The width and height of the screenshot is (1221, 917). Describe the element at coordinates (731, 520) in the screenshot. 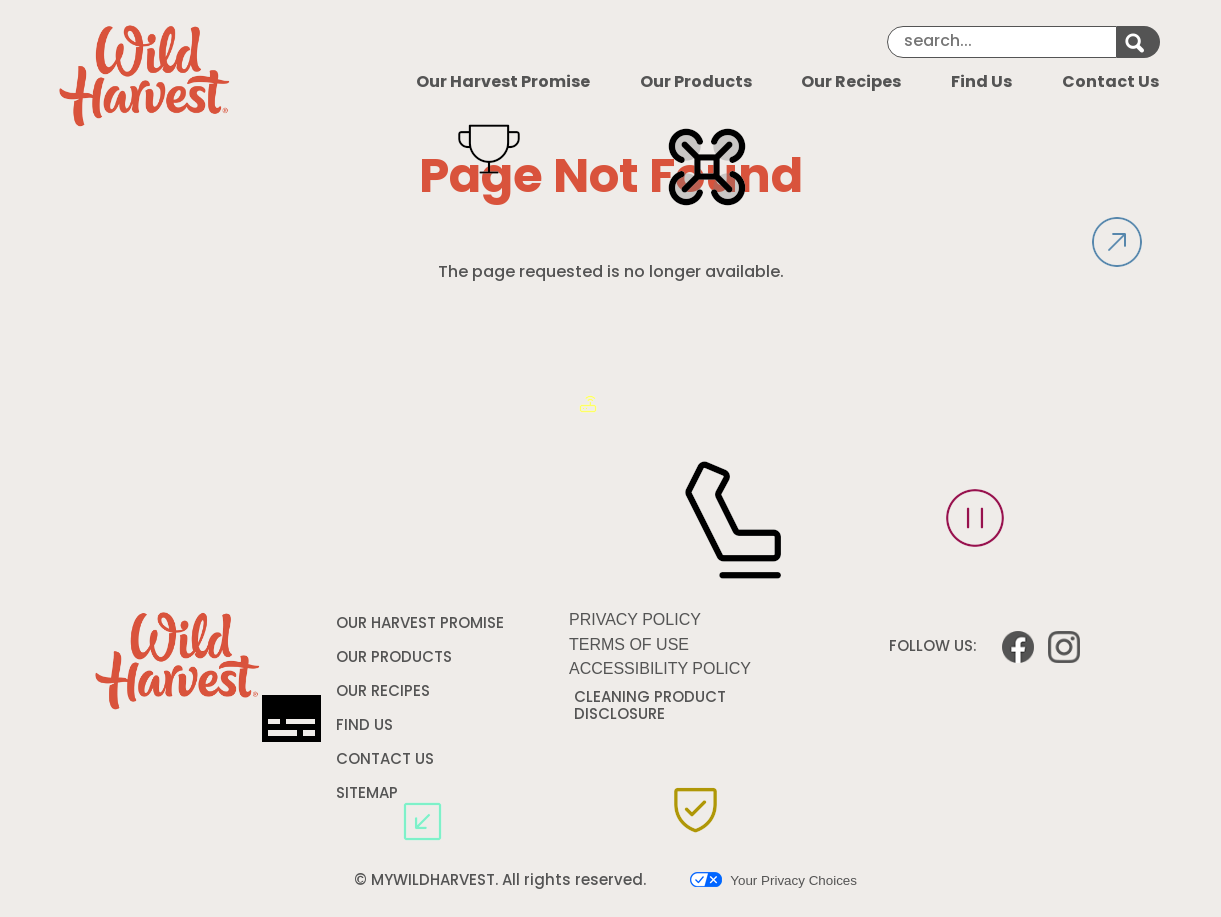

I see `select or reserve a seat` at that location.